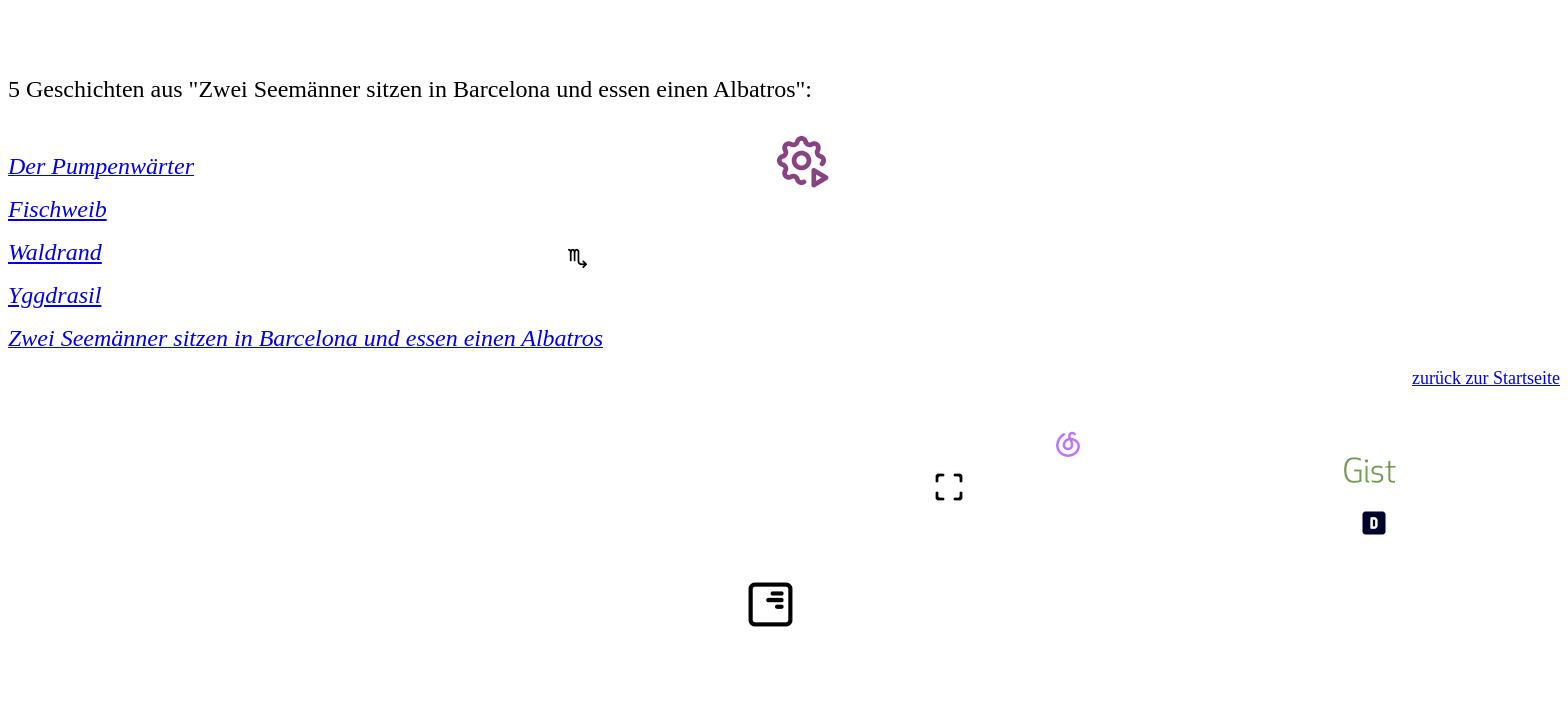 The height and width of the screenshot is (720, 1568). What do you see at coordinates (577, 257) in the screenshot?
I see `indicates scorpio zodiac sign` at bounding box center [577, 257].